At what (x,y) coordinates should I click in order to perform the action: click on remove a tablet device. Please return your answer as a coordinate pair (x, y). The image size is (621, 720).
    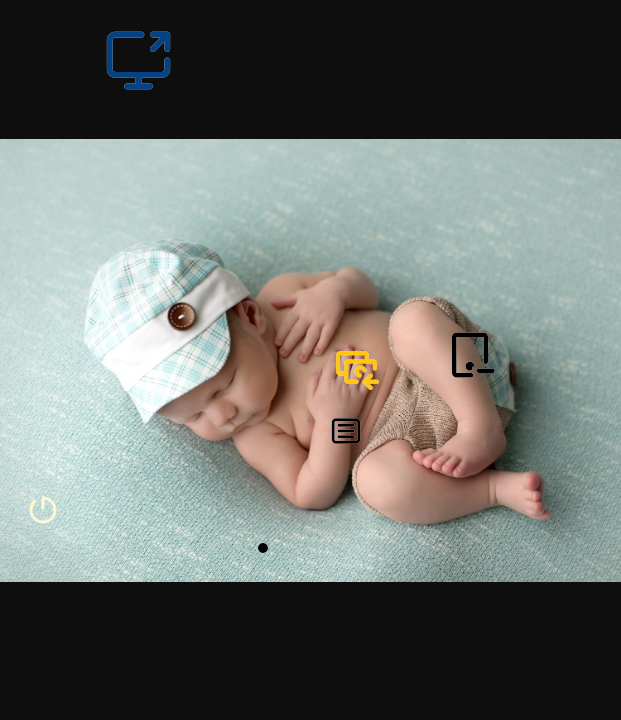
    Looking at the image, I should click on (470, 355).